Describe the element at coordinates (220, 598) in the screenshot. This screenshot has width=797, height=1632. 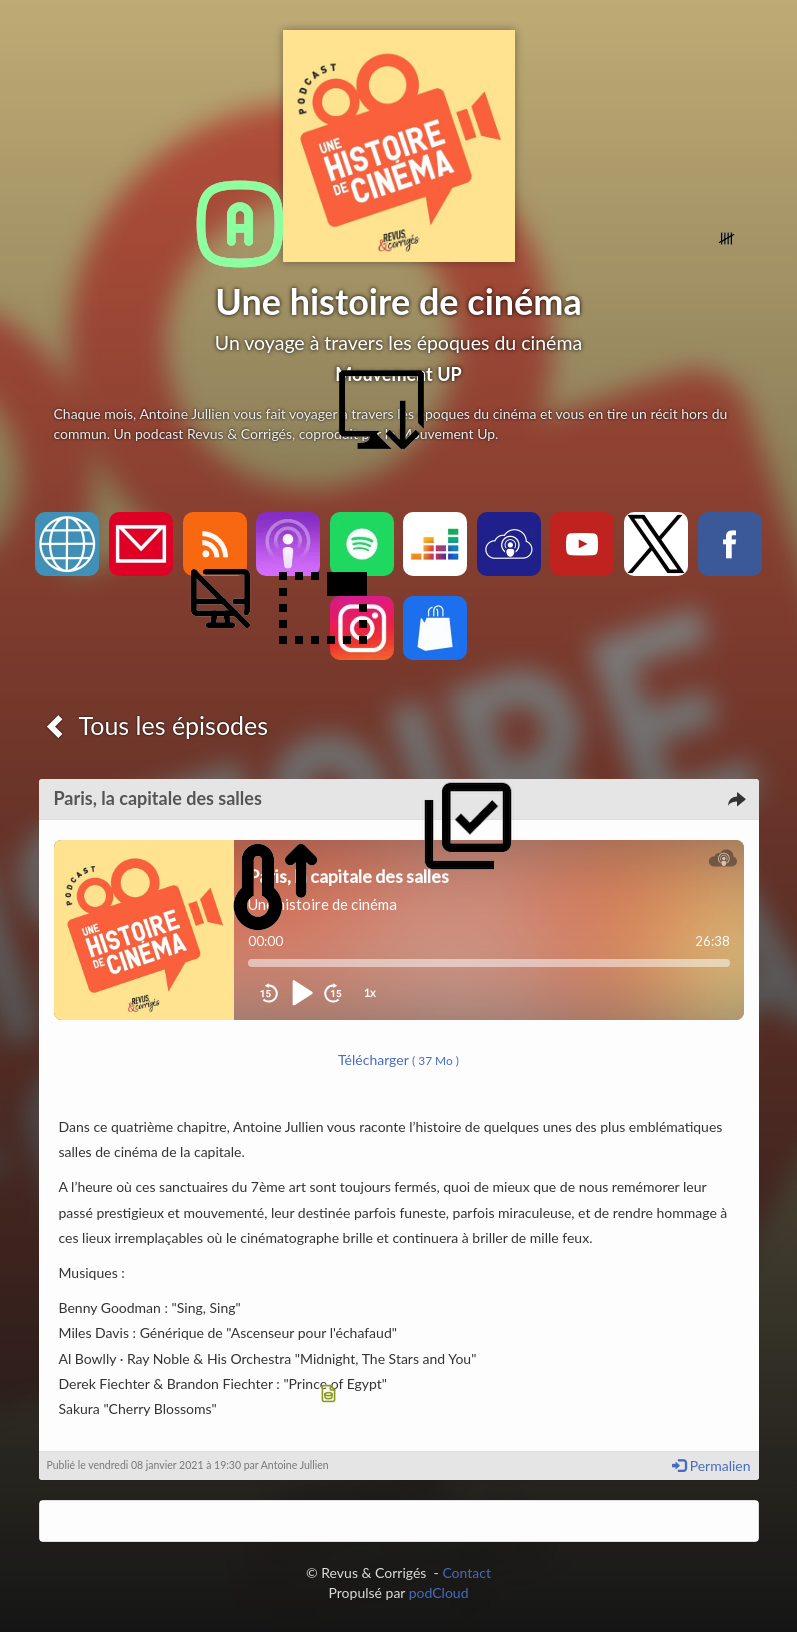
I see `indicates iMac or desktop computer is offline` at that location.